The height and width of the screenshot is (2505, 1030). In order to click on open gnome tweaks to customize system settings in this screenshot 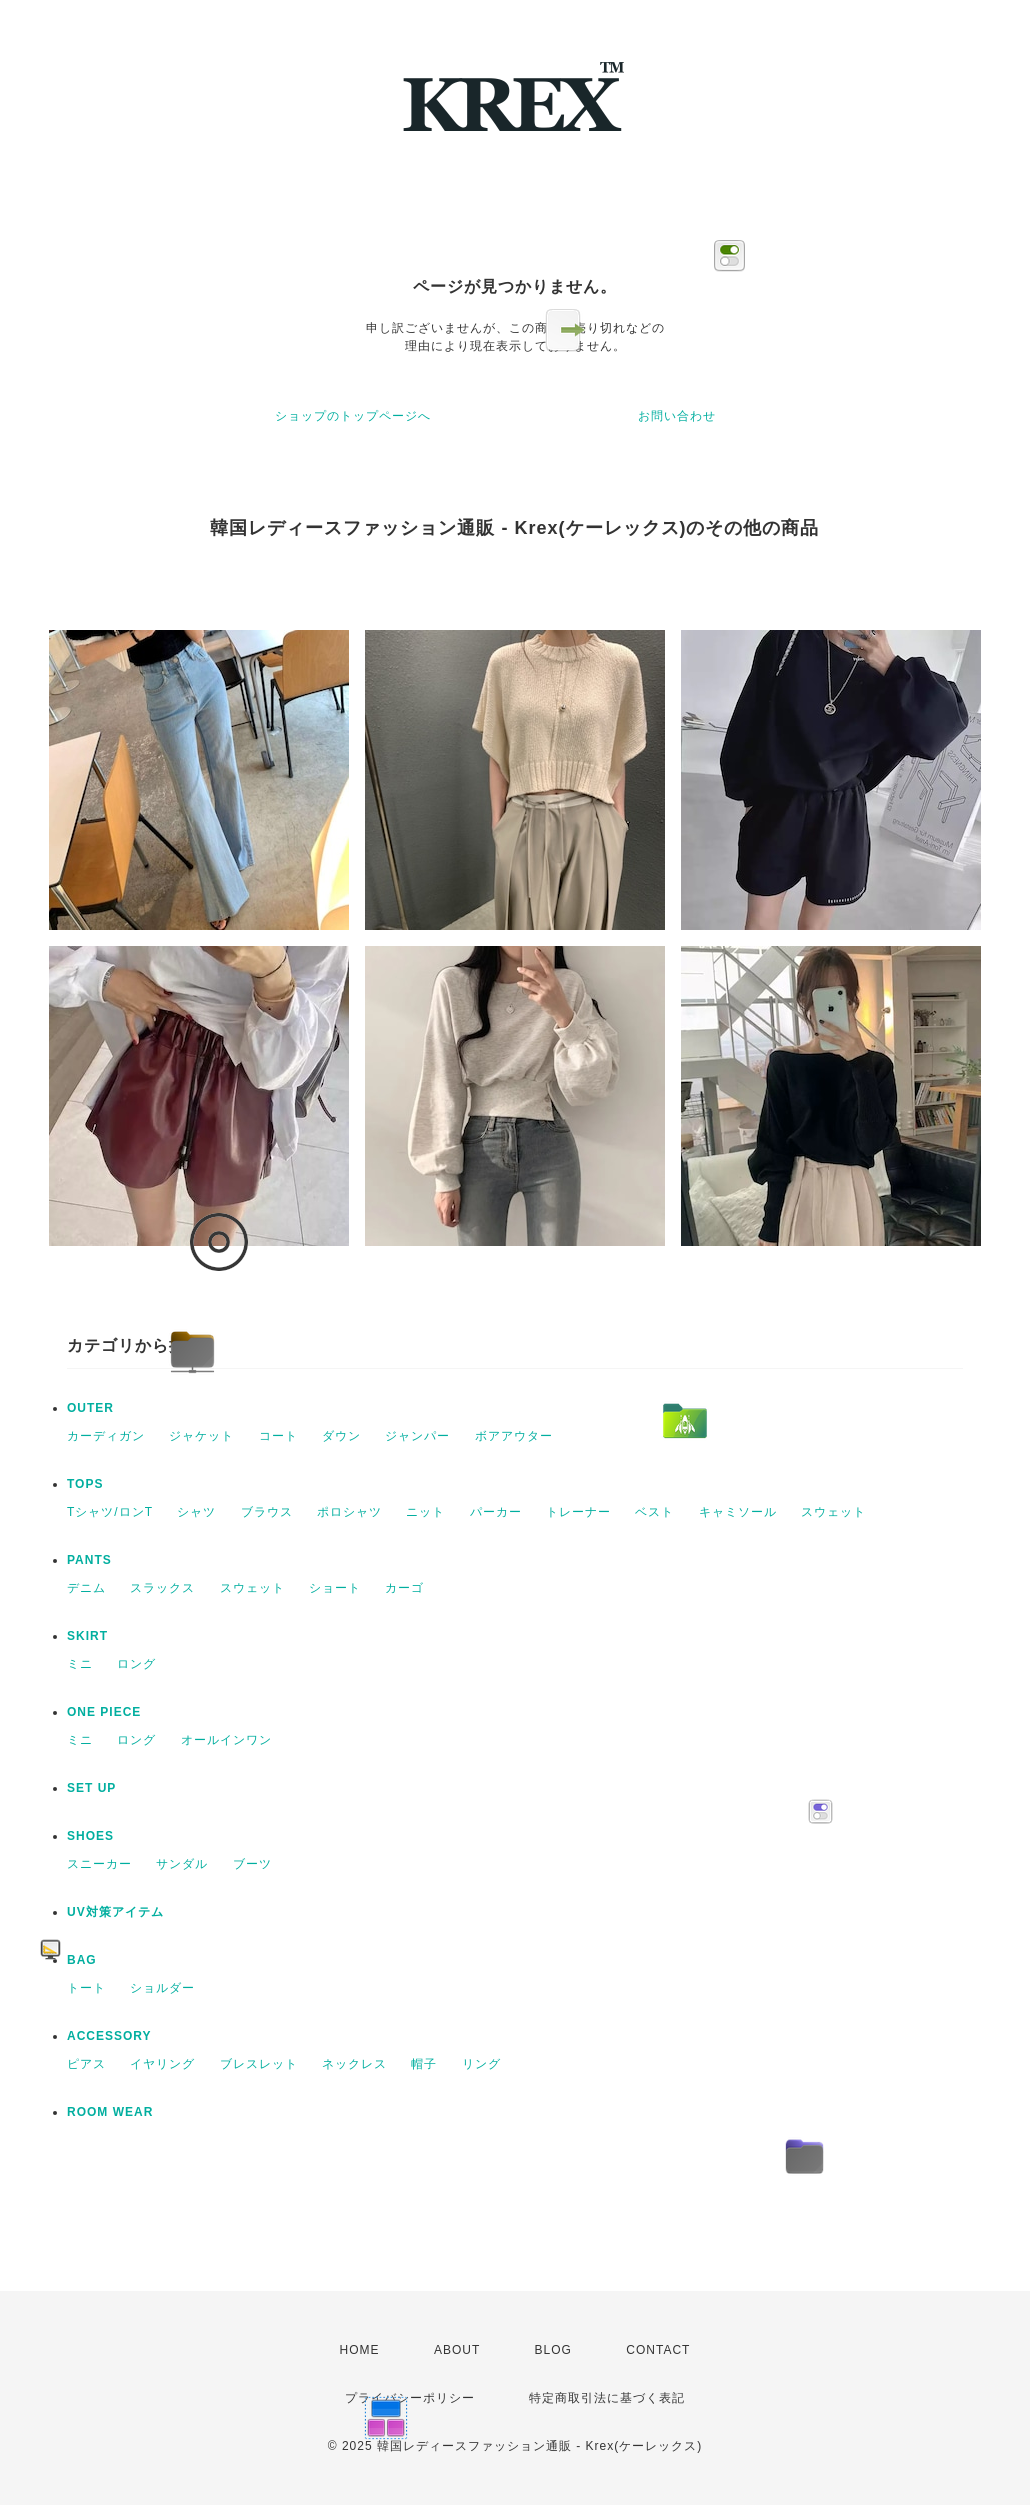, I will do `click(729, 255)`.